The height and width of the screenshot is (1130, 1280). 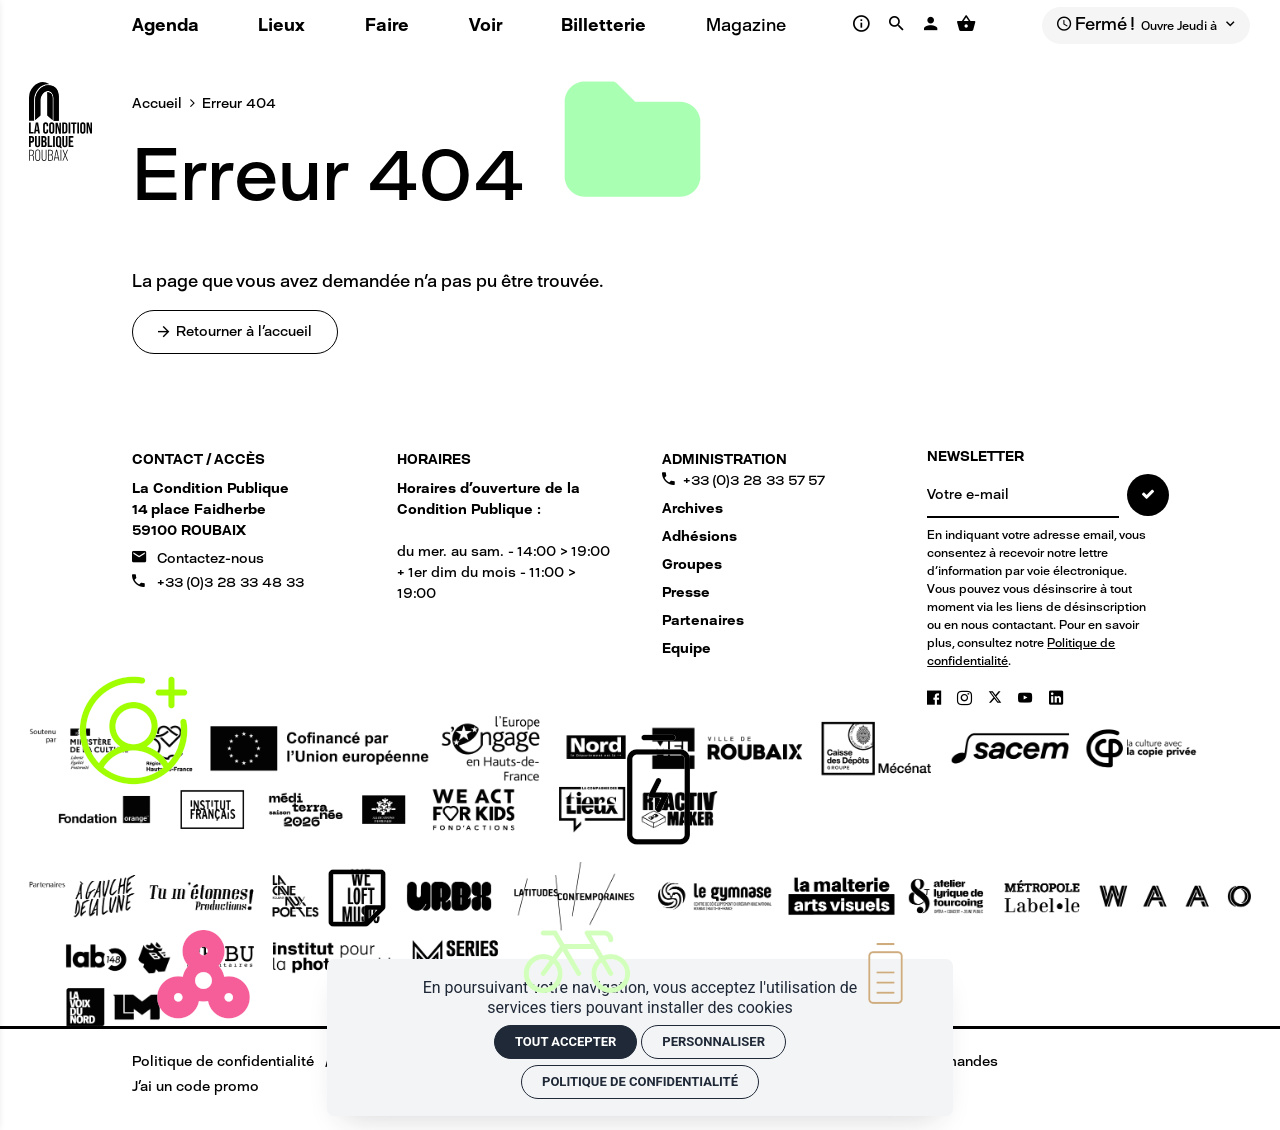 I want to click on create a new note, so click(x=357, y=898).